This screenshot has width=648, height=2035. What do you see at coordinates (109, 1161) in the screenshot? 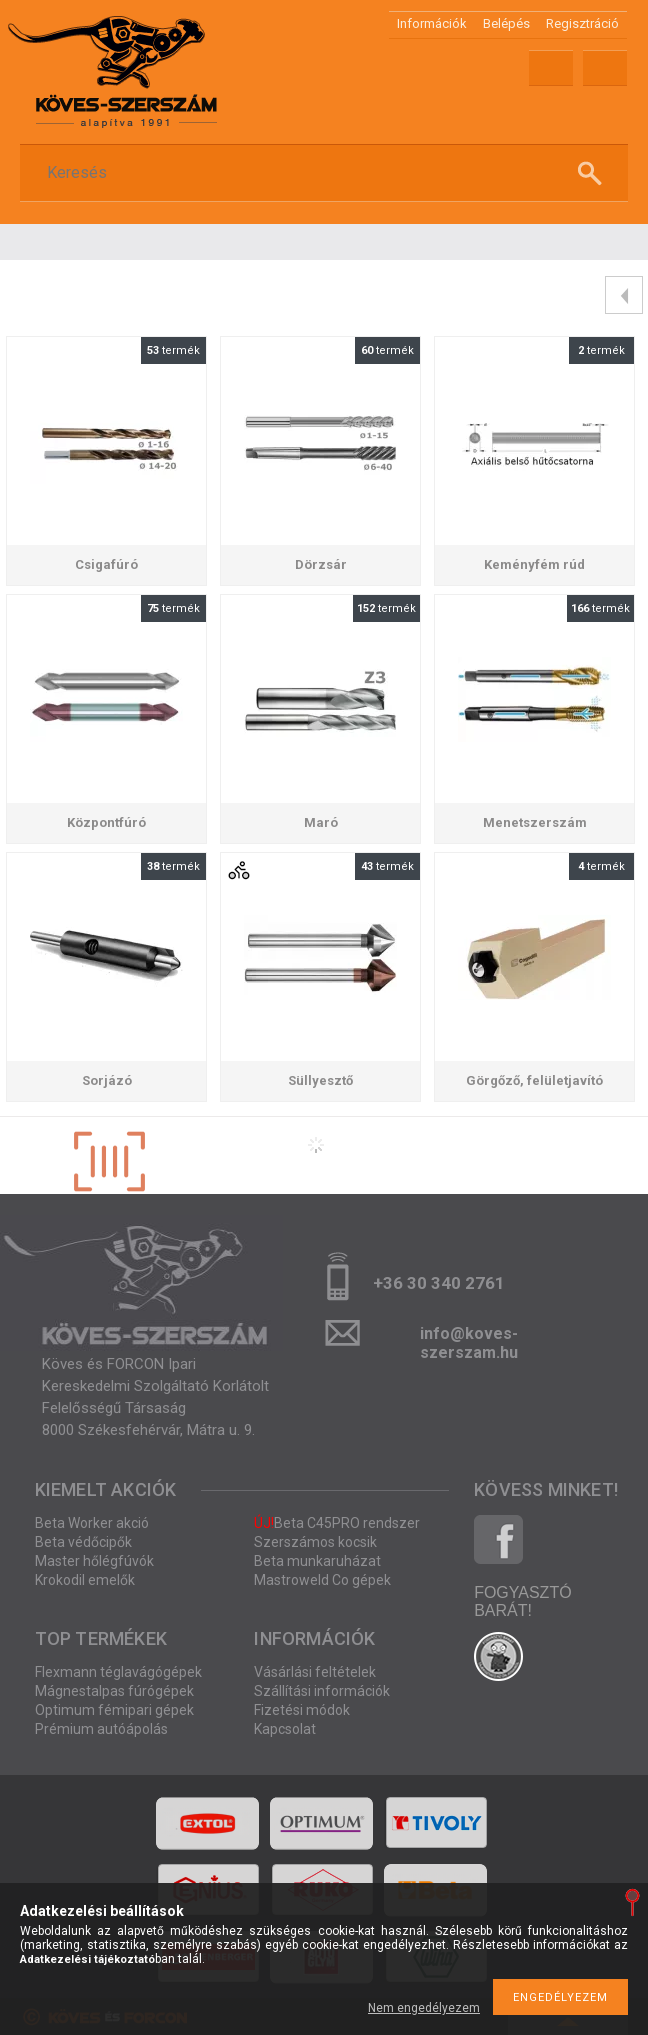
I see `scan a barcode` at bounding box center [109, 1161].